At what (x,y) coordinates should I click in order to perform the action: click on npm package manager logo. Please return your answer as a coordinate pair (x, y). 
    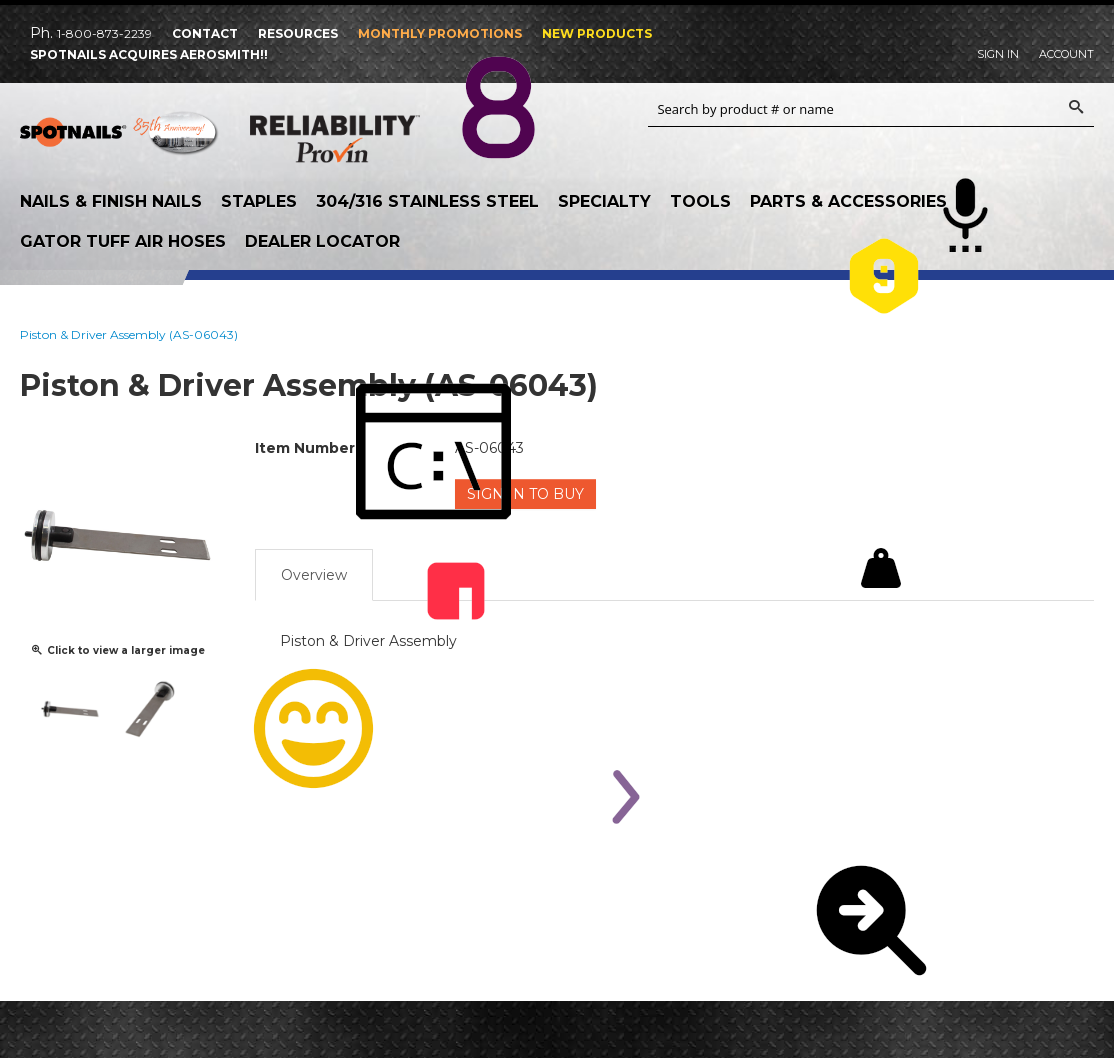
    Looking at the image, I should click on (456, 591).